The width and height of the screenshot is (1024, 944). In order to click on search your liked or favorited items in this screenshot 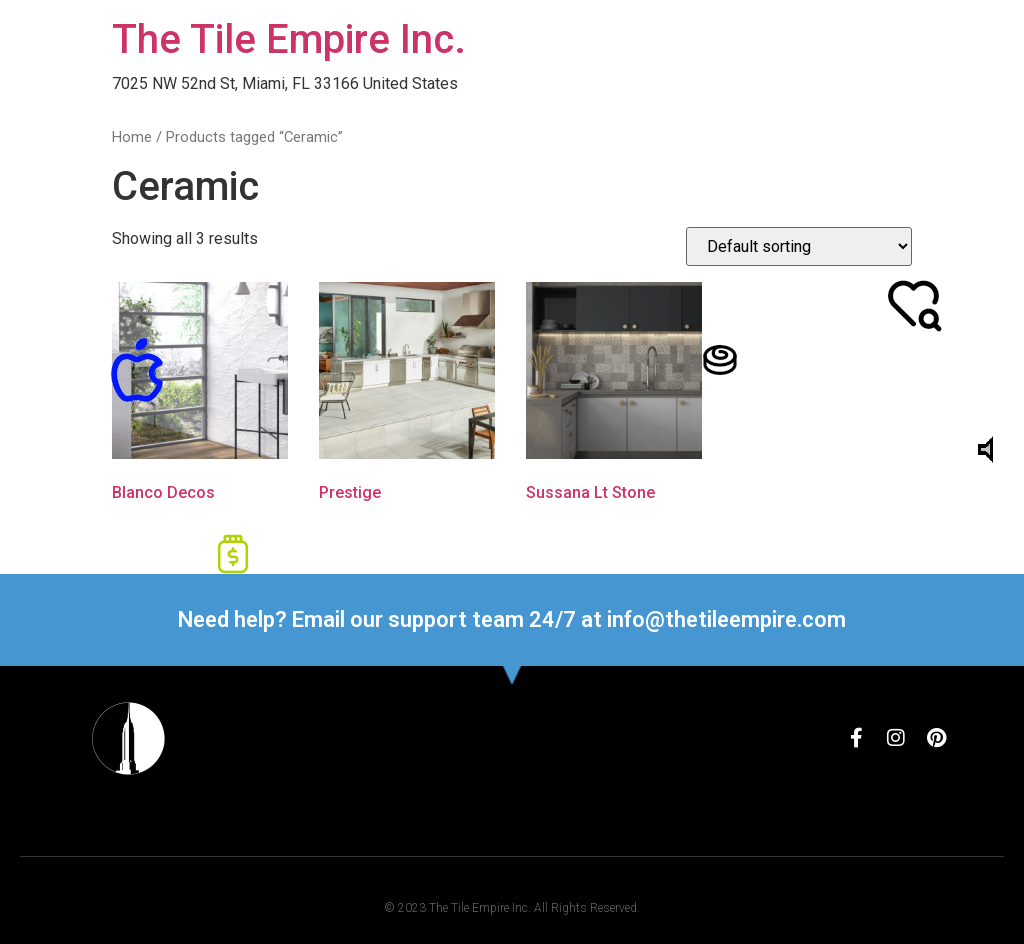, I will do `click(913, 303)`.